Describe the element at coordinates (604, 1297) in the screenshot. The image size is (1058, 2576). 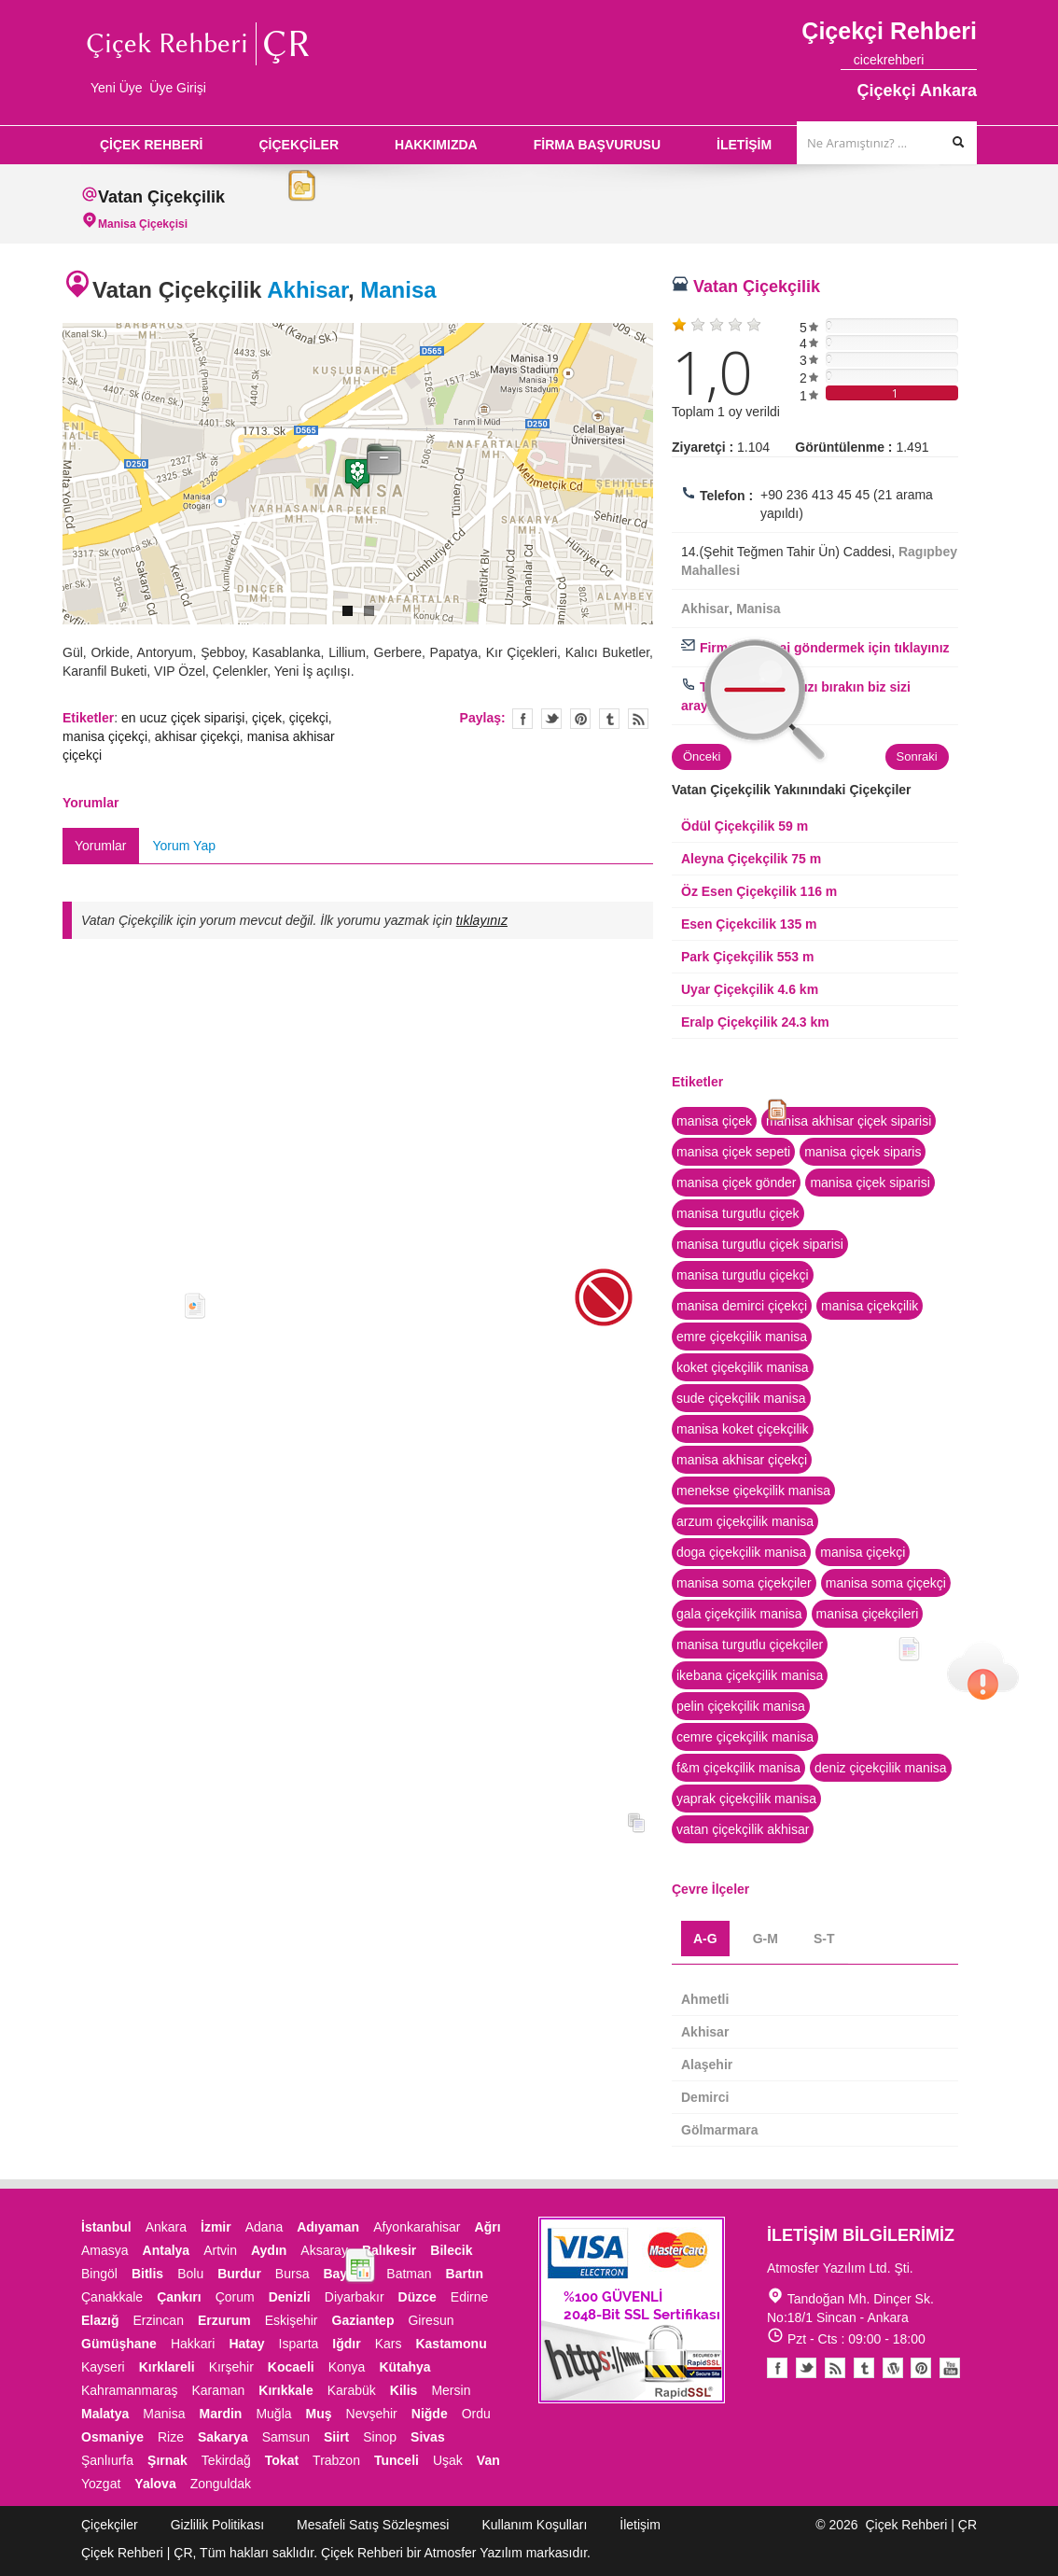
I see `delete selected item` at that location.